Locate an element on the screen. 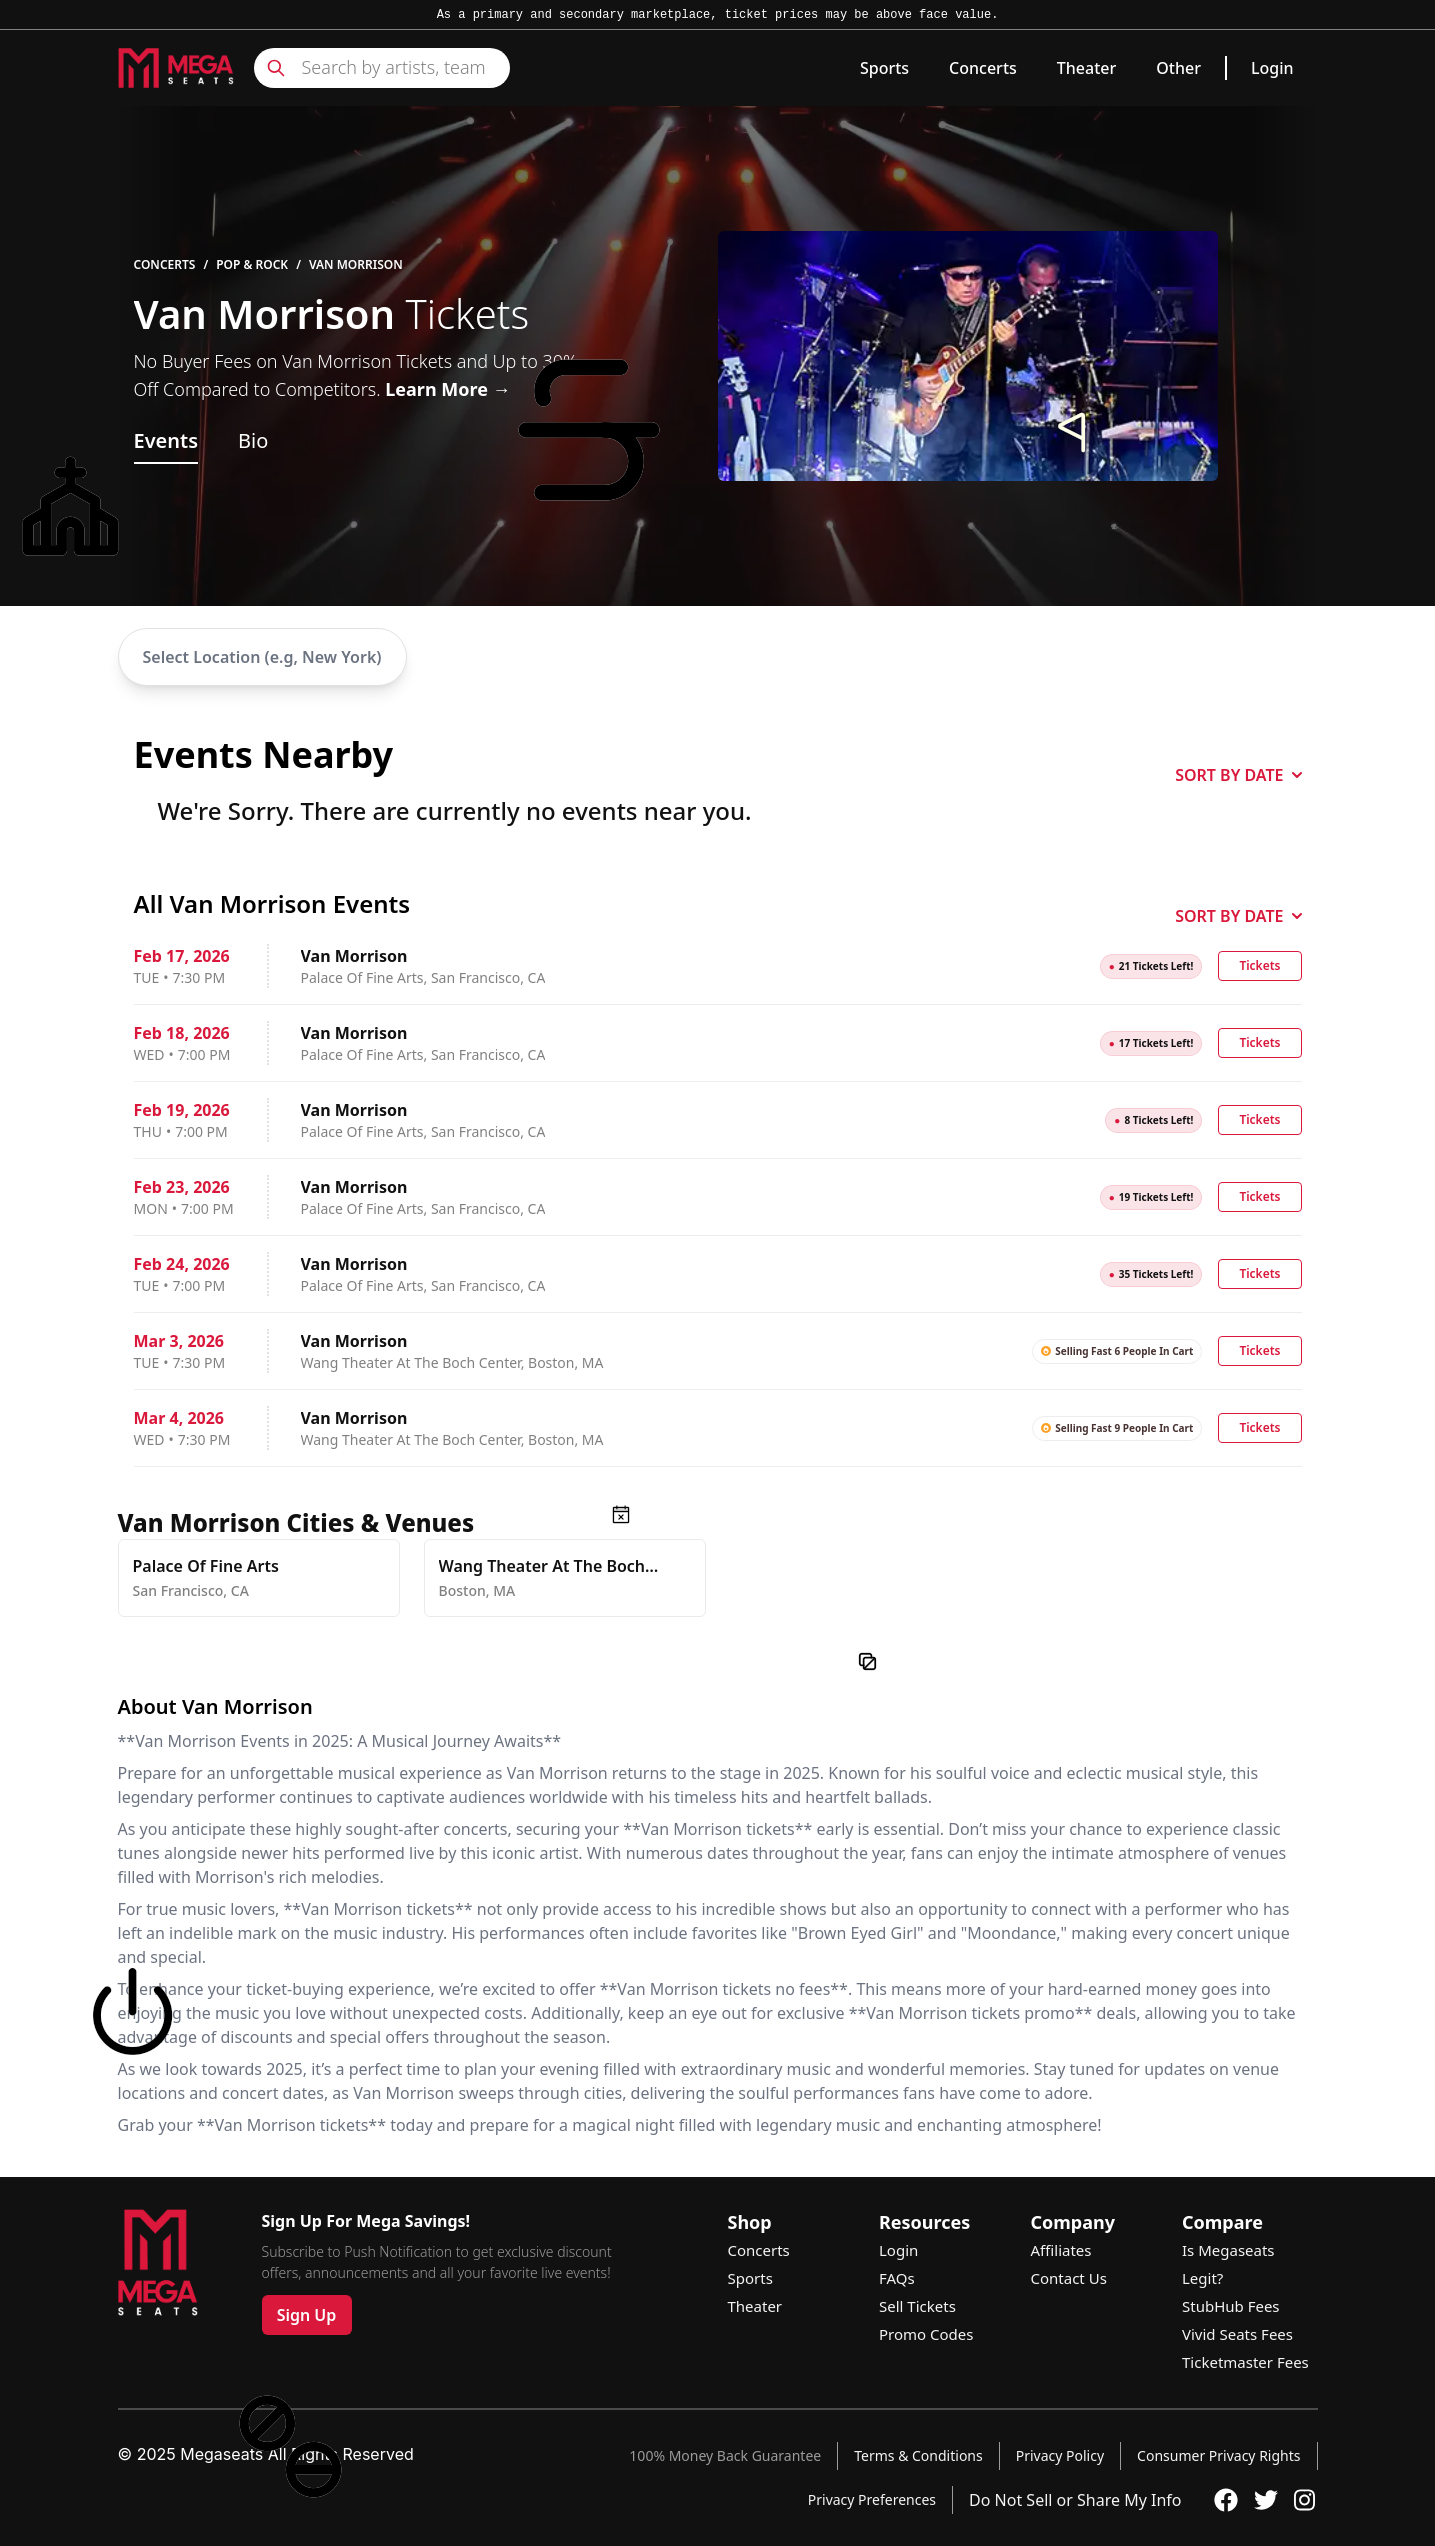 Image resolution: width=1435 pixels, height=2546 pixels. view nearby churches or places of worship is located at coordinates (70, 511).